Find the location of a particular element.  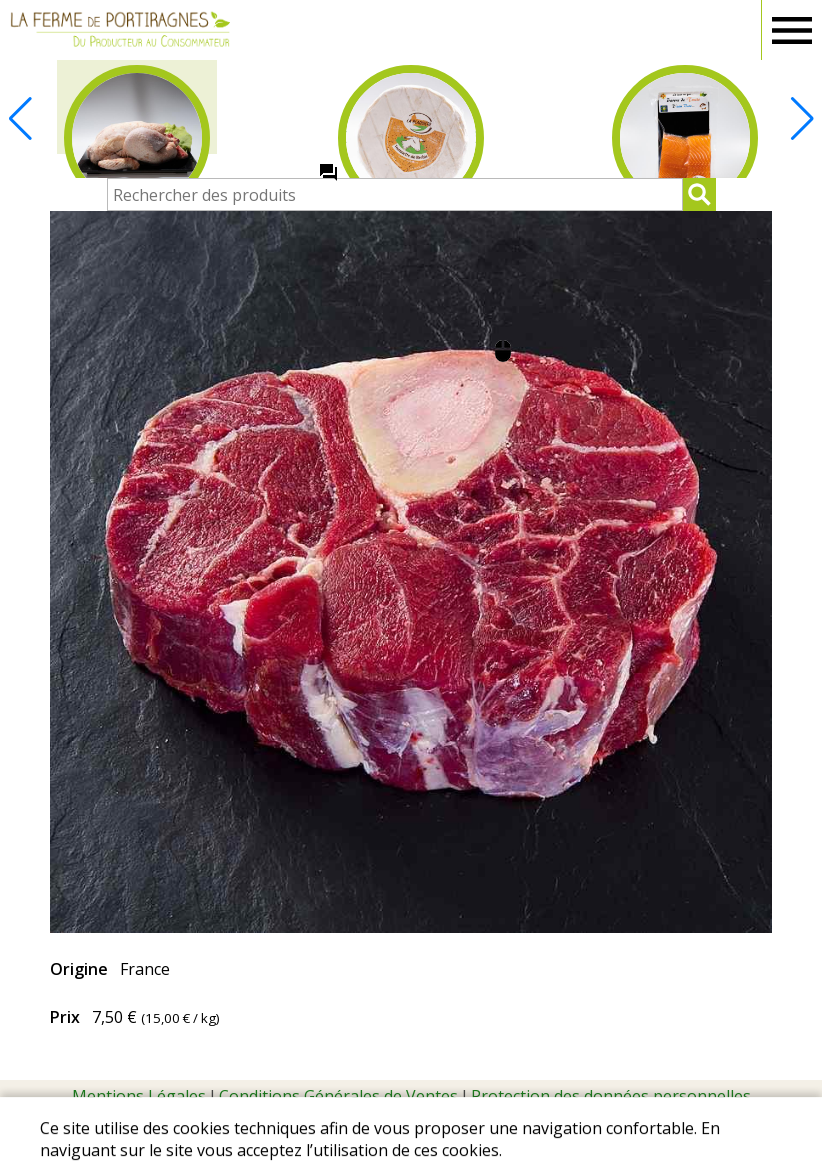

mouse settings or preferences is located at coordinates (503, 351).